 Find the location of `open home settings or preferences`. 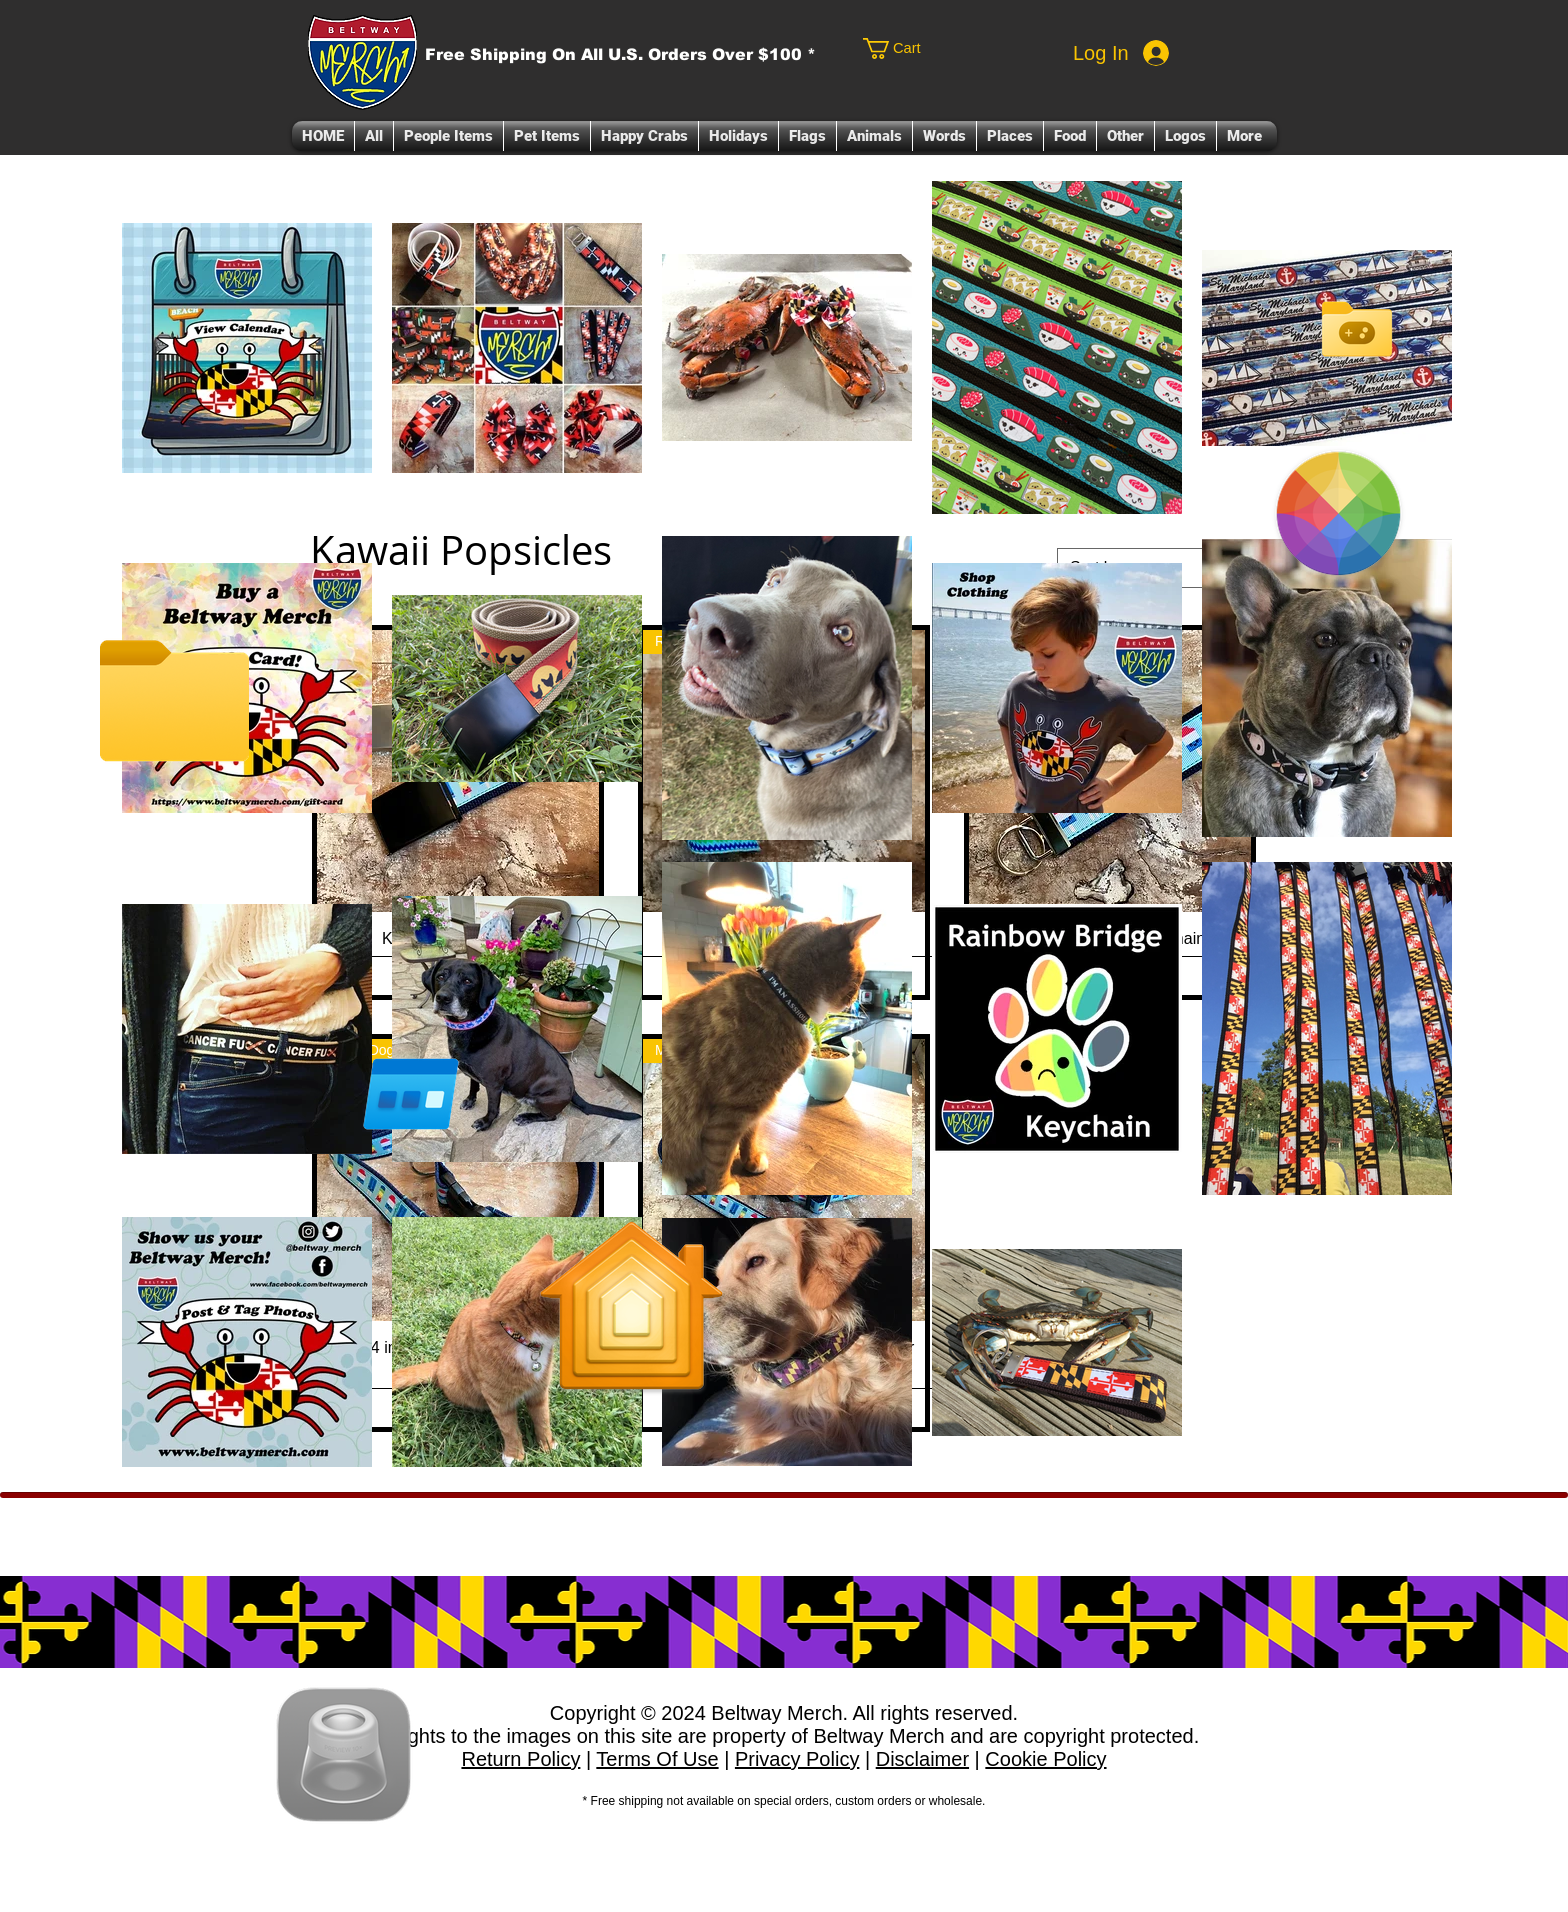

open home settings or preferences is located at coordinates (631, 1305).